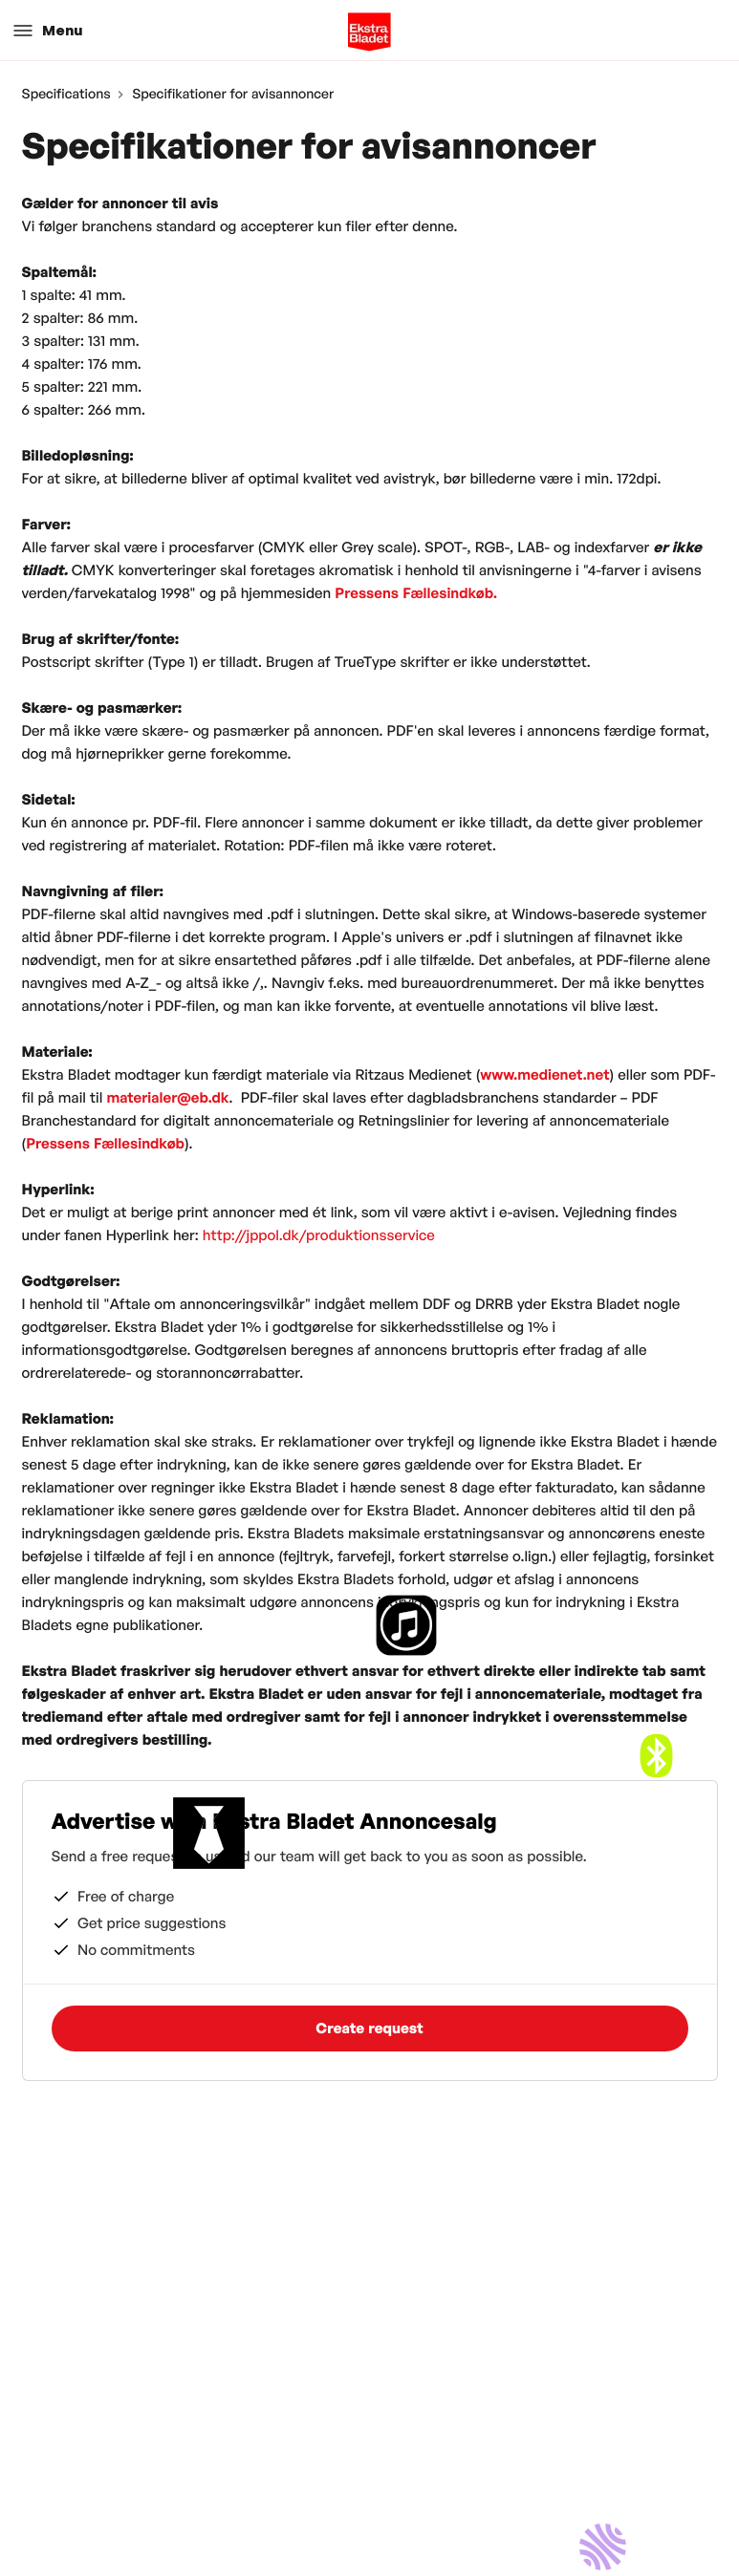 This screenshot has height=2576, width=739. What do you see at coordinates (406, 1625) in the screenshot?
I see `open itunes music library` at bounding box center [406, 1625].